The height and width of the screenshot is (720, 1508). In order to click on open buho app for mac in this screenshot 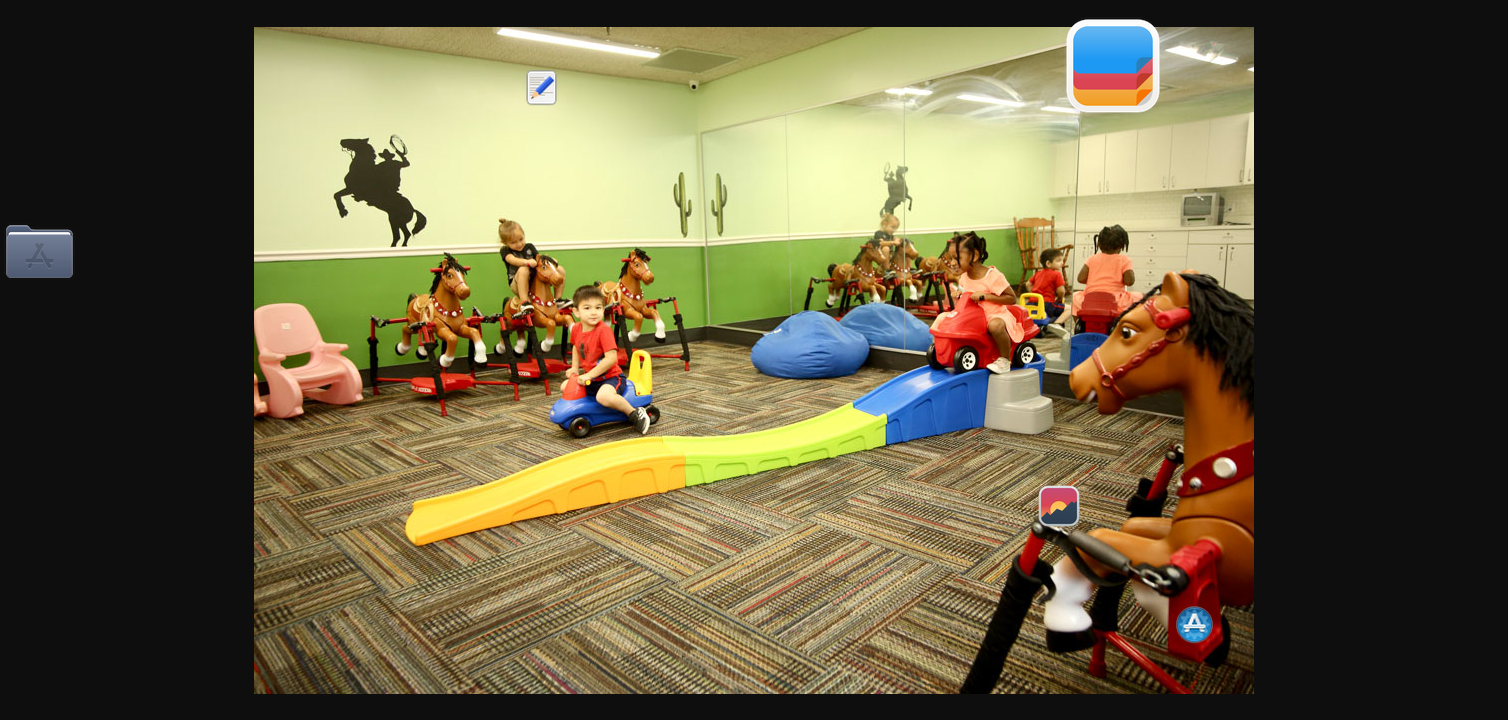, I will do `click(1113, 66)`.